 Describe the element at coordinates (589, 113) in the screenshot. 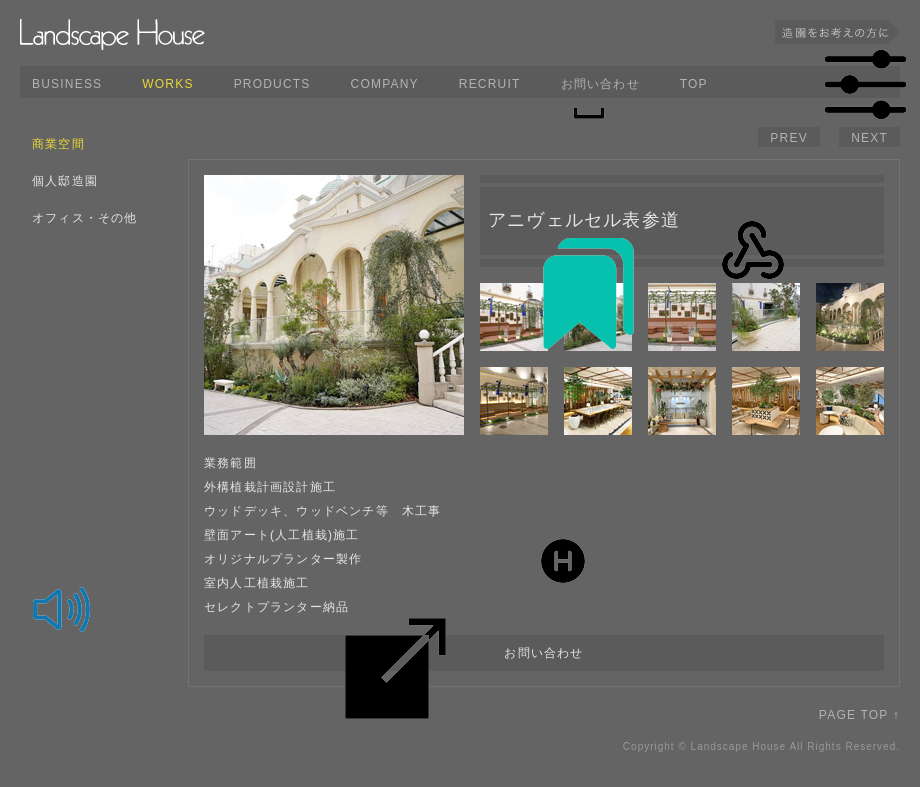

I see `insert a space character` at that location.